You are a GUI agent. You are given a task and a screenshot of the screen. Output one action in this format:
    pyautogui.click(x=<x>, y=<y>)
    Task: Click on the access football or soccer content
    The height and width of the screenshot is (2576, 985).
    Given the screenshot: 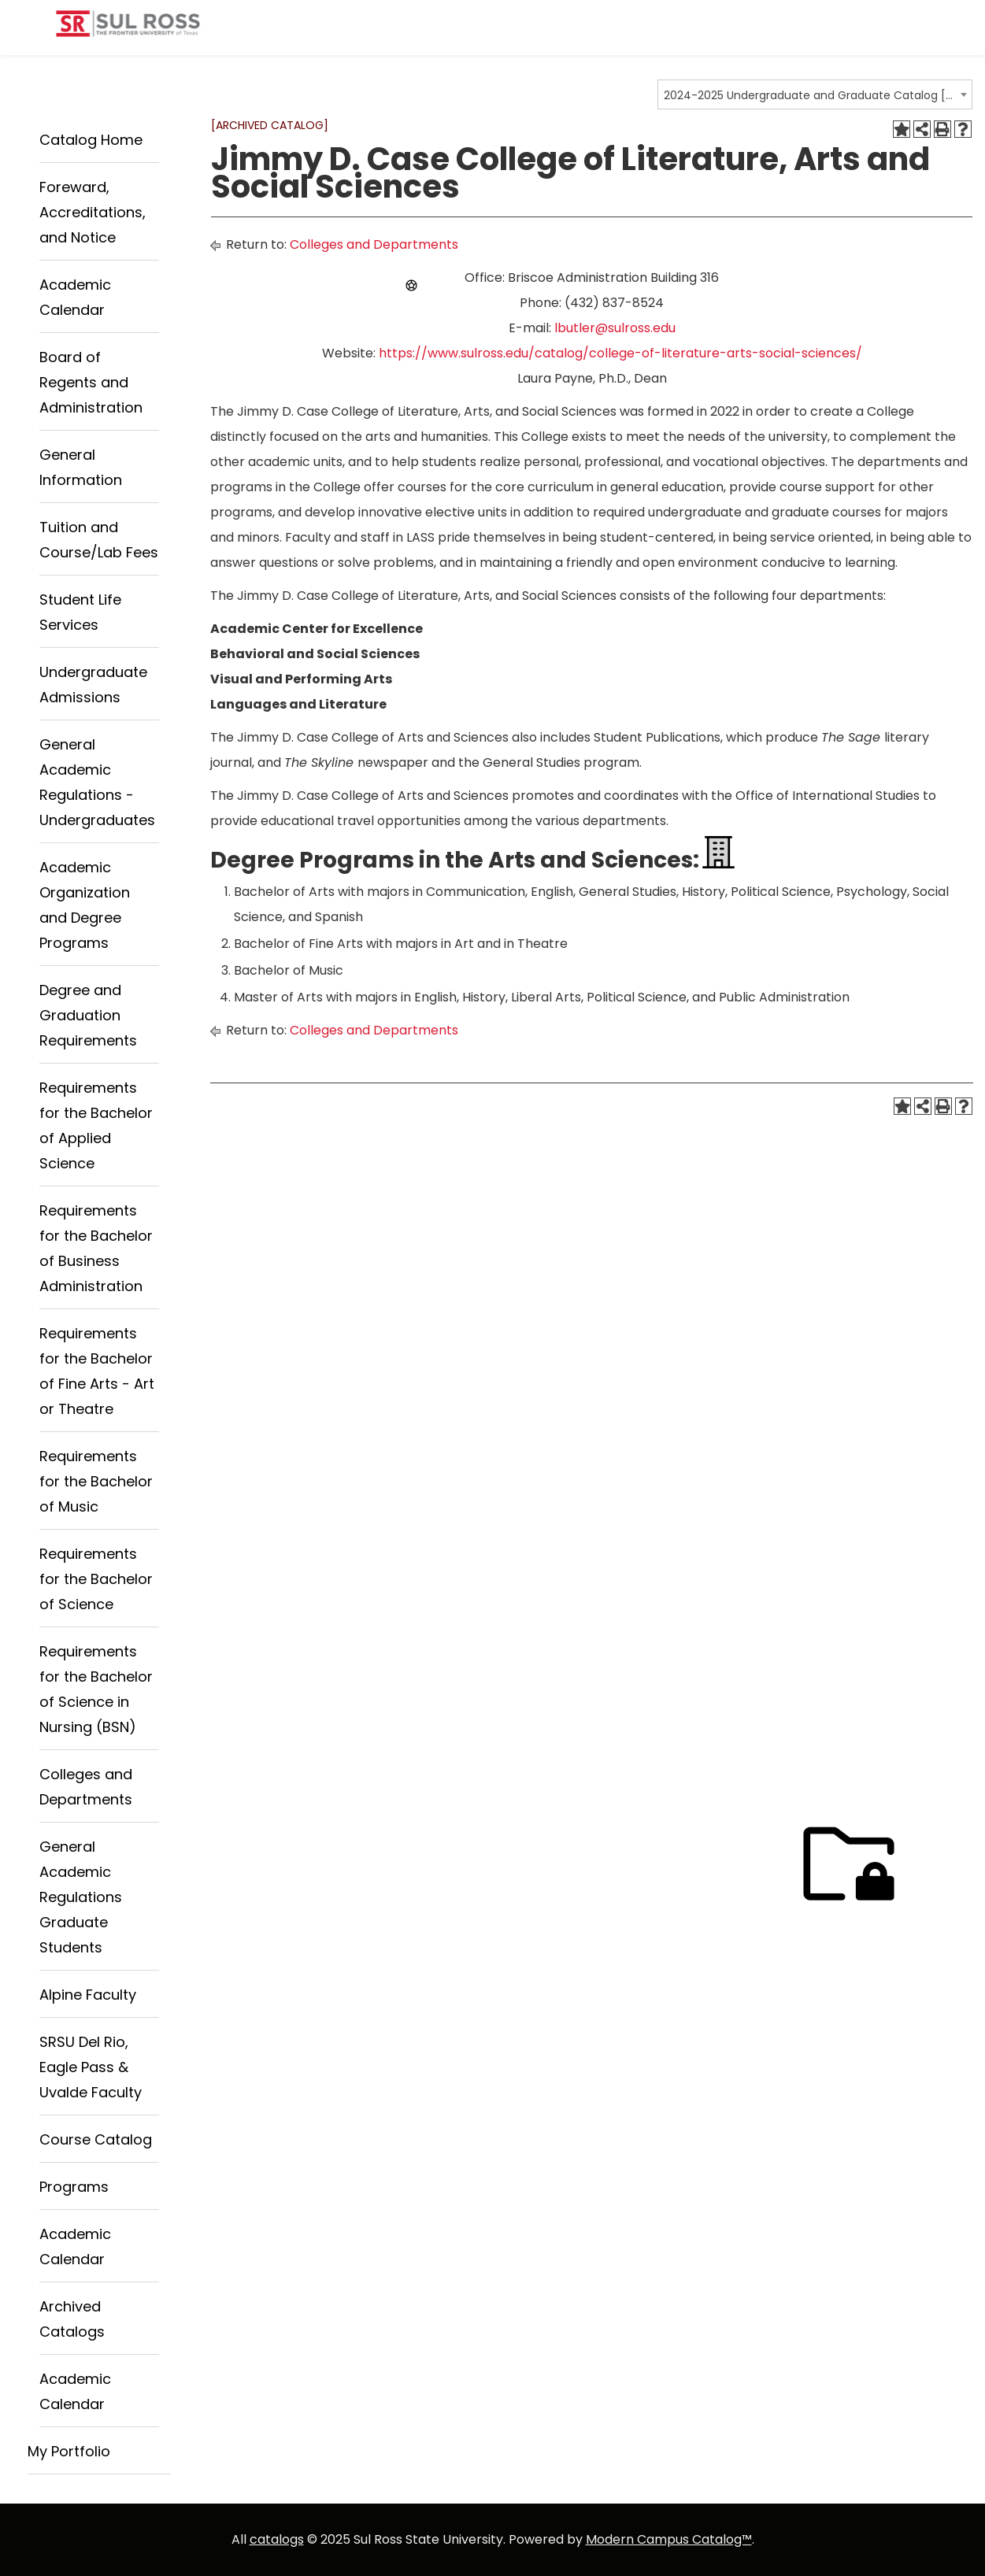 What is the action you would take?
    pyautogui.click(x=411, y=285)
    